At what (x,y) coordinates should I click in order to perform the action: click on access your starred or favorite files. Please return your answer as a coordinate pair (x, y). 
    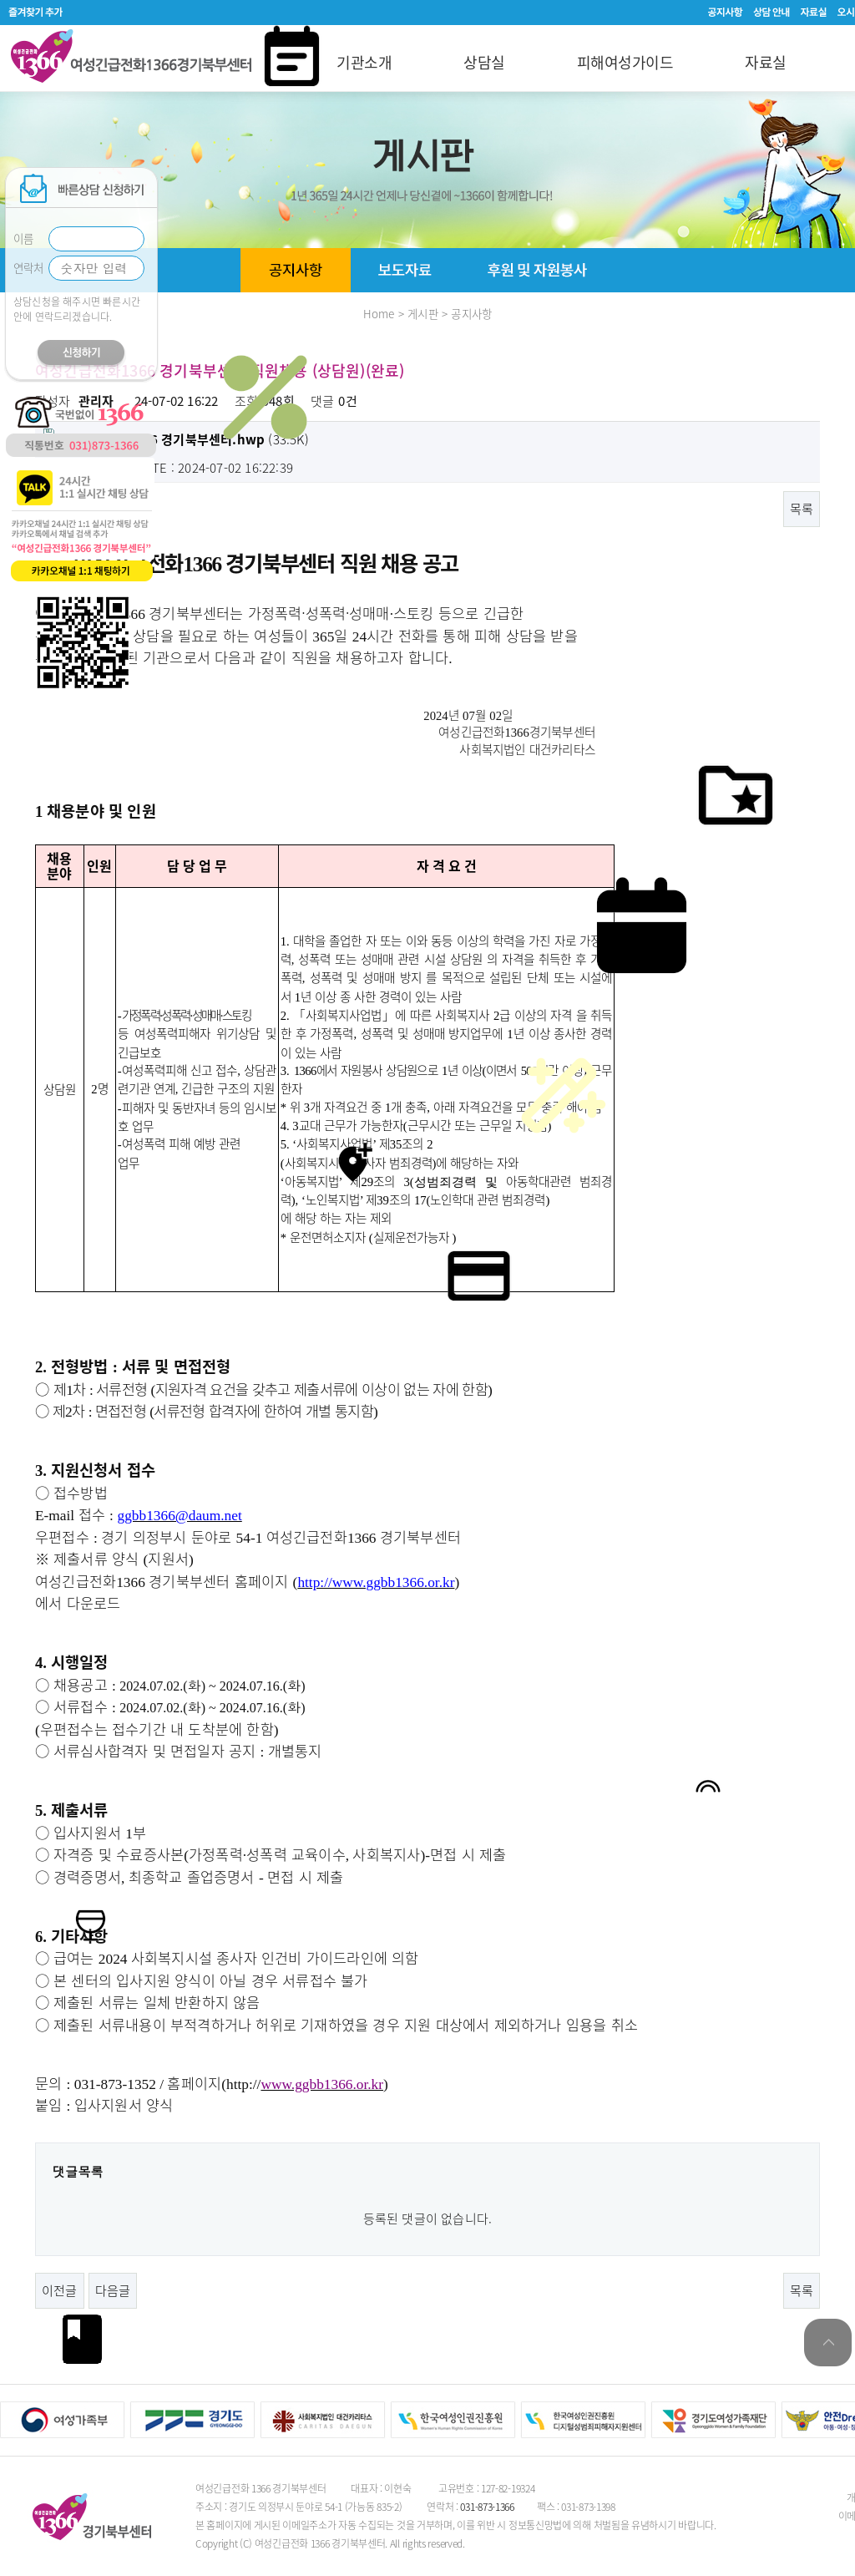
    Looking at the image, I should click on (736, 795).